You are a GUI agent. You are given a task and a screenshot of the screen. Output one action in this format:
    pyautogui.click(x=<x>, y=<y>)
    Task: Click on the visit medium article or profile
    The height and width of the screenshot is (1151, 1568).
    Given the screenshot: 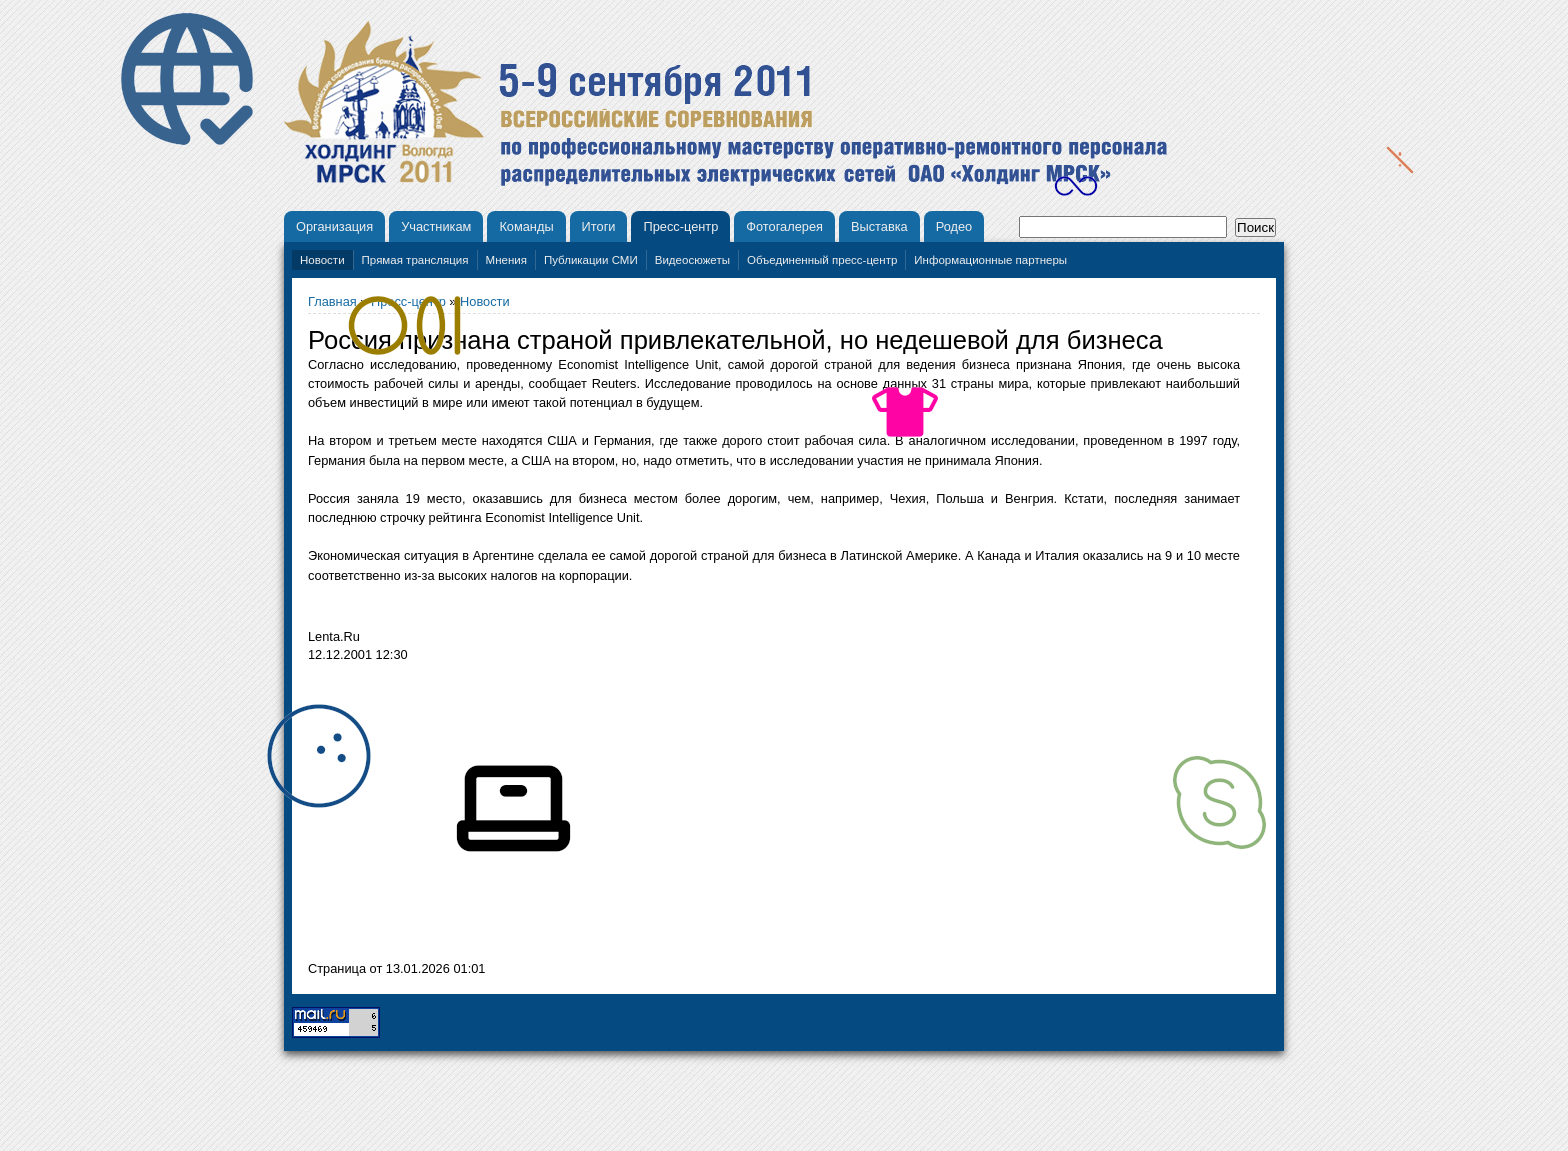 What is the action you would take?
    pyautogui.click(x=404, y=325)
    